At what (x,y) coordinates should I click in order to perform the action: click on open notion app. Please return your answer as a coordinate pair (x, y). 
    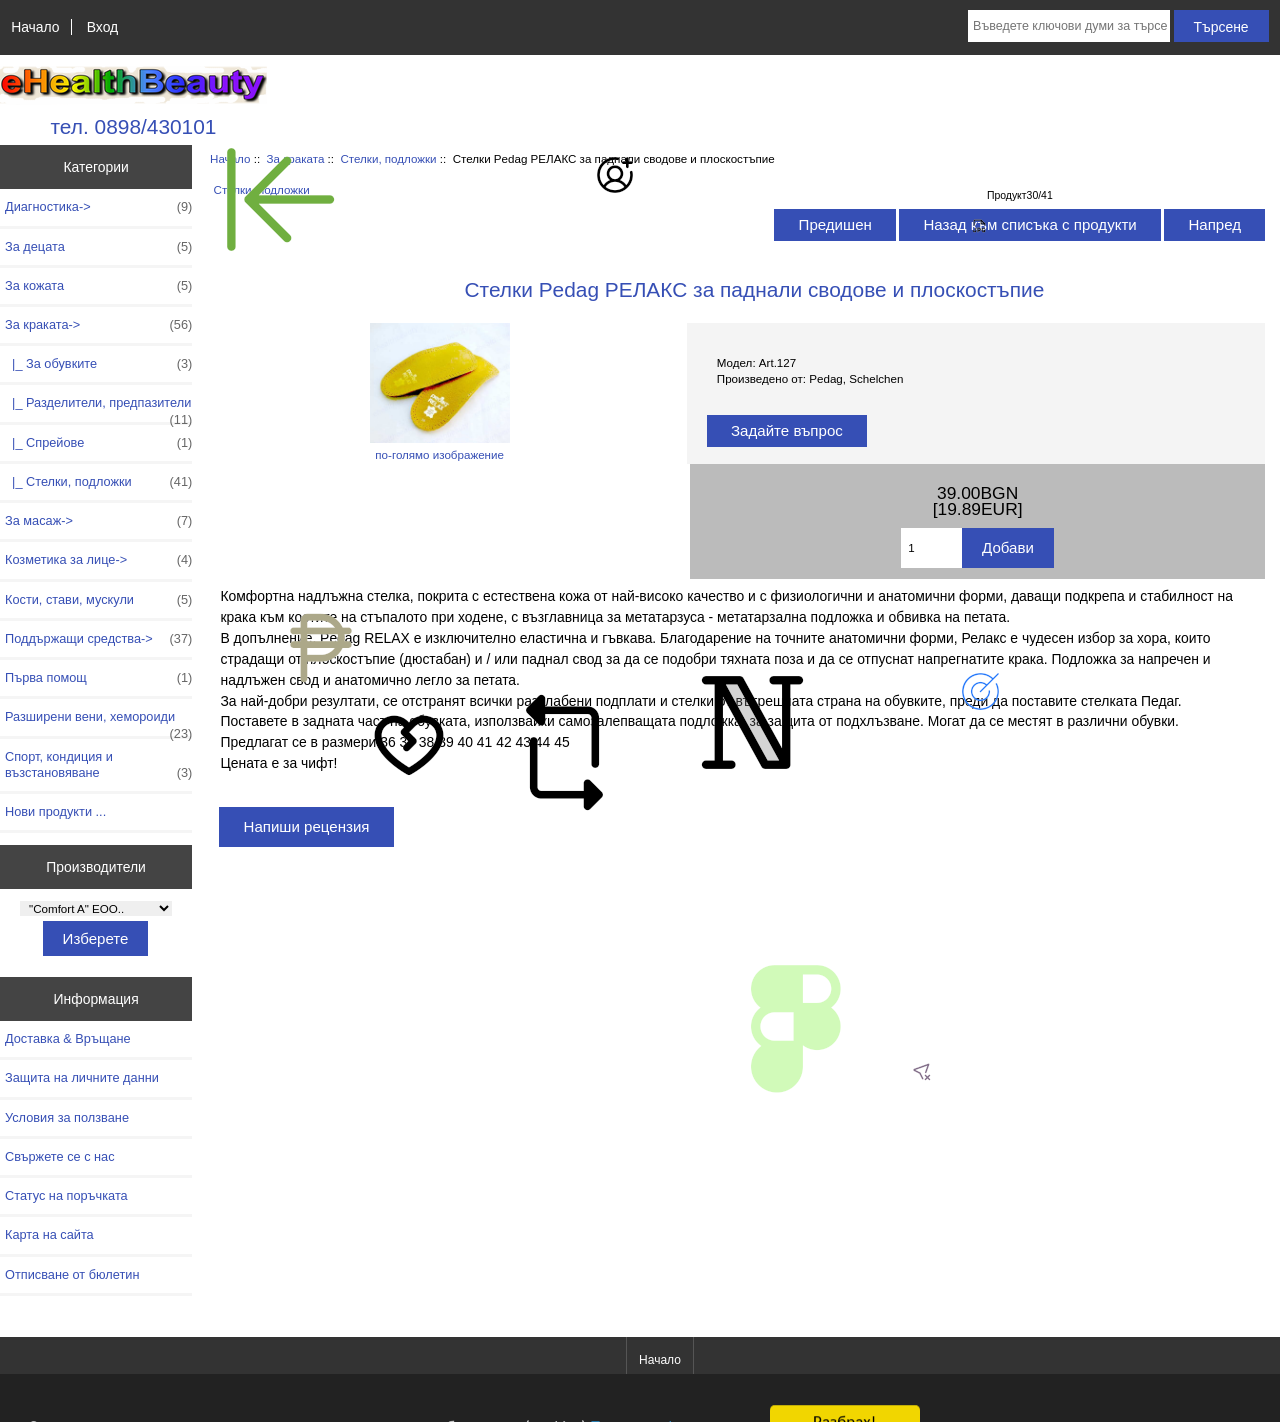
    Looking at the image, I should click on (752, 722).